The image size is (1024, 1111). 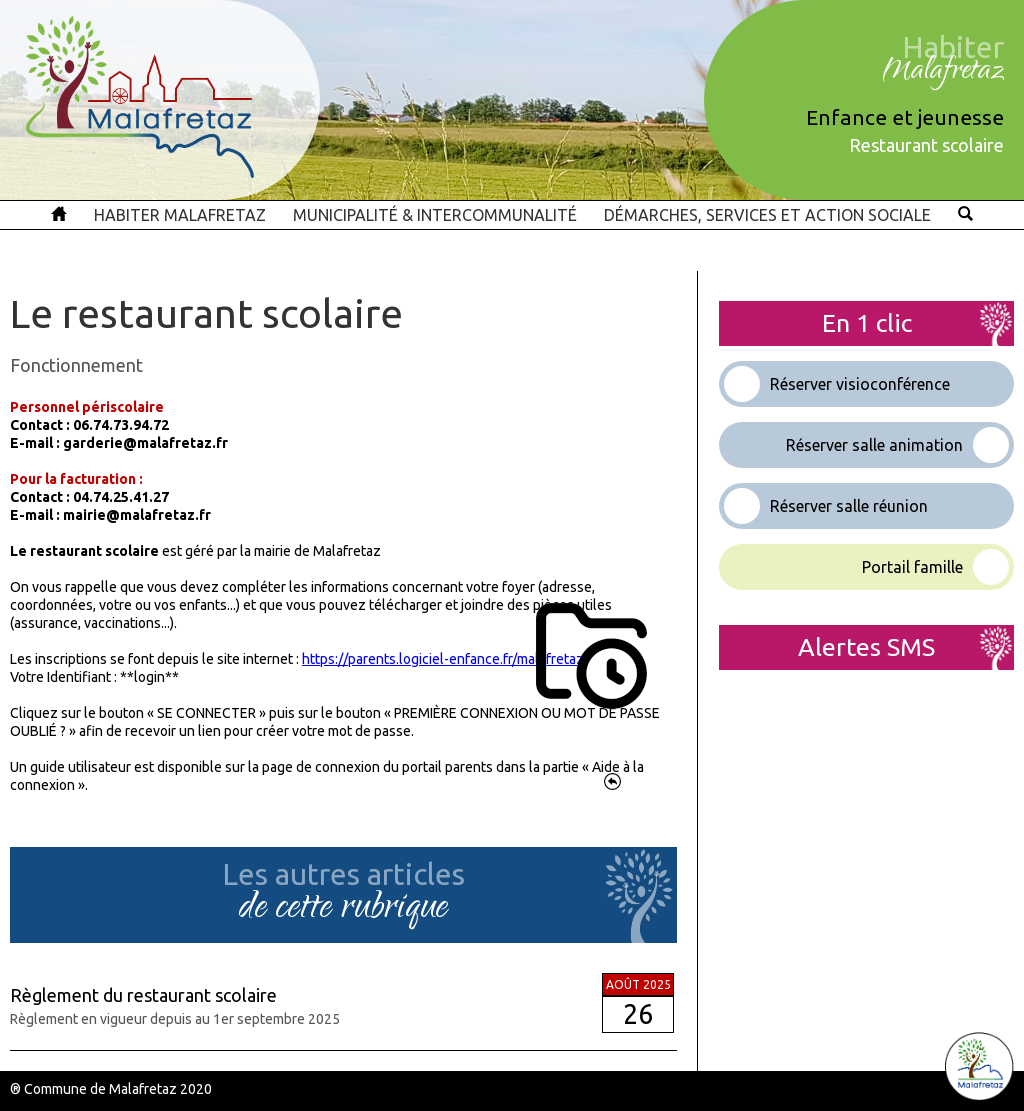 What do you see at coordinates (612, 781) in the screenshot?
I see `undo the last action` at bounding box center [612, 781].